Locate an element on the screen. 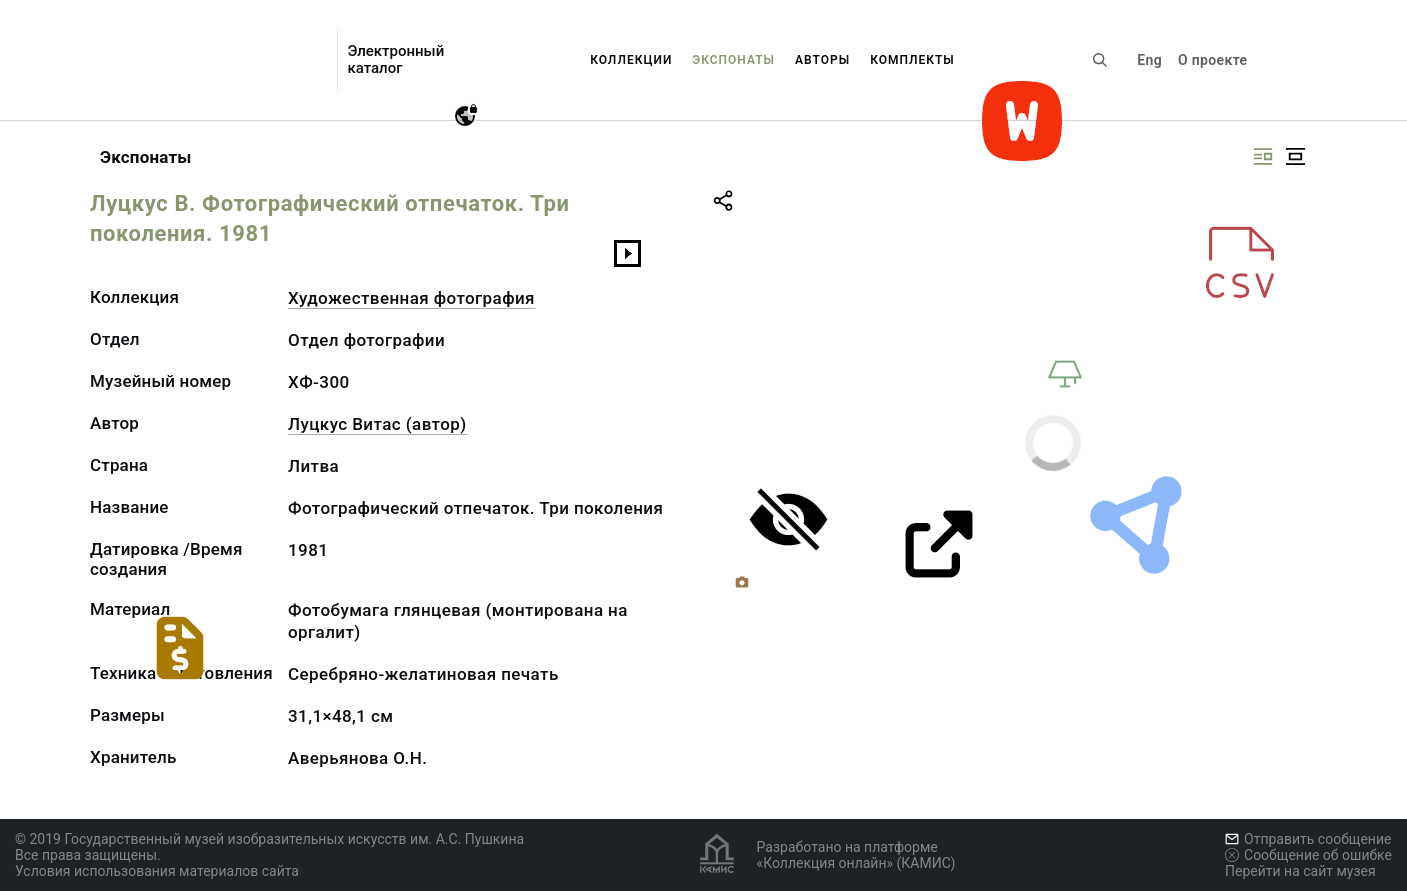 Image resolution: width=1407 pixels, height=891 pixels. start a slideshow presentation is located at coordinates (627, 253).